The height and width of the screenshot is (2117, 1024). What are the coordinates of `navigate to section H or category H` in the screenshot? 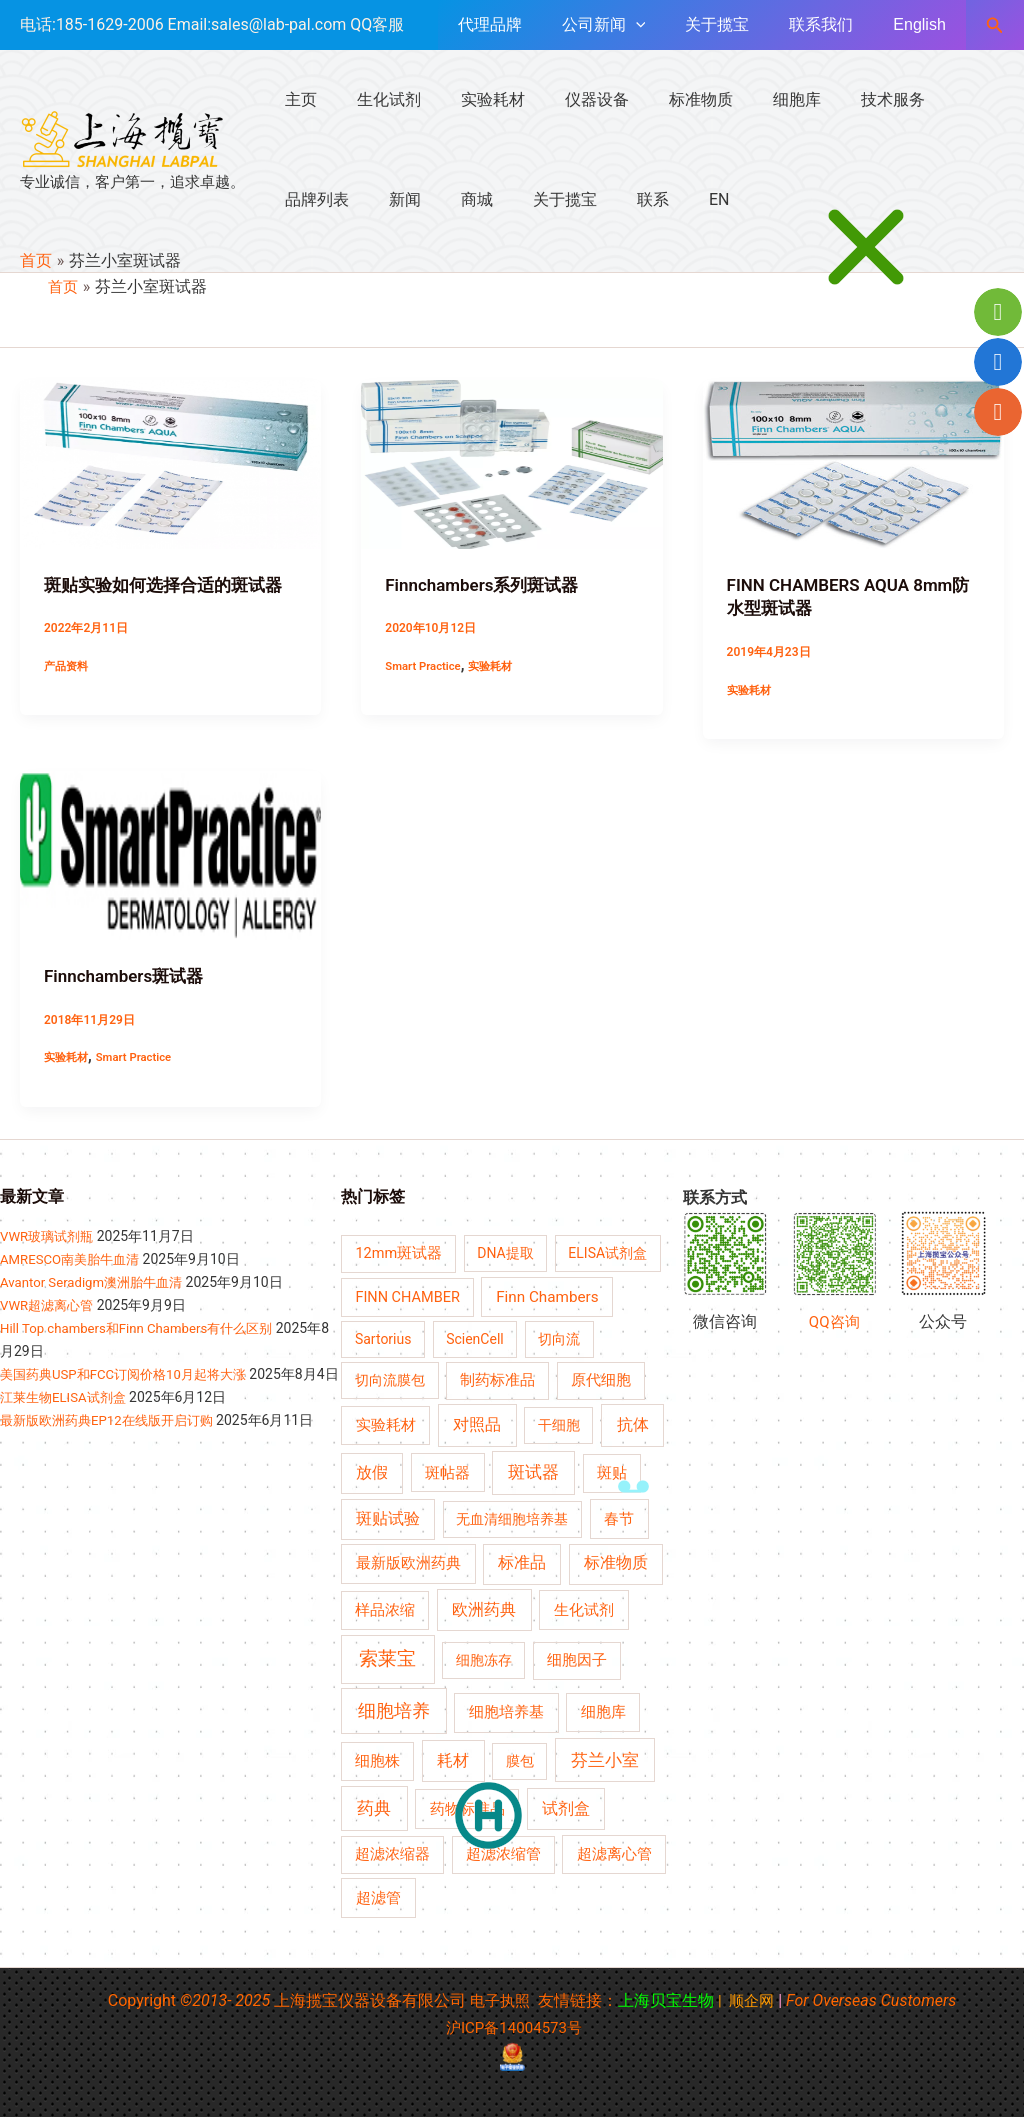 It's located at (488, 1815).